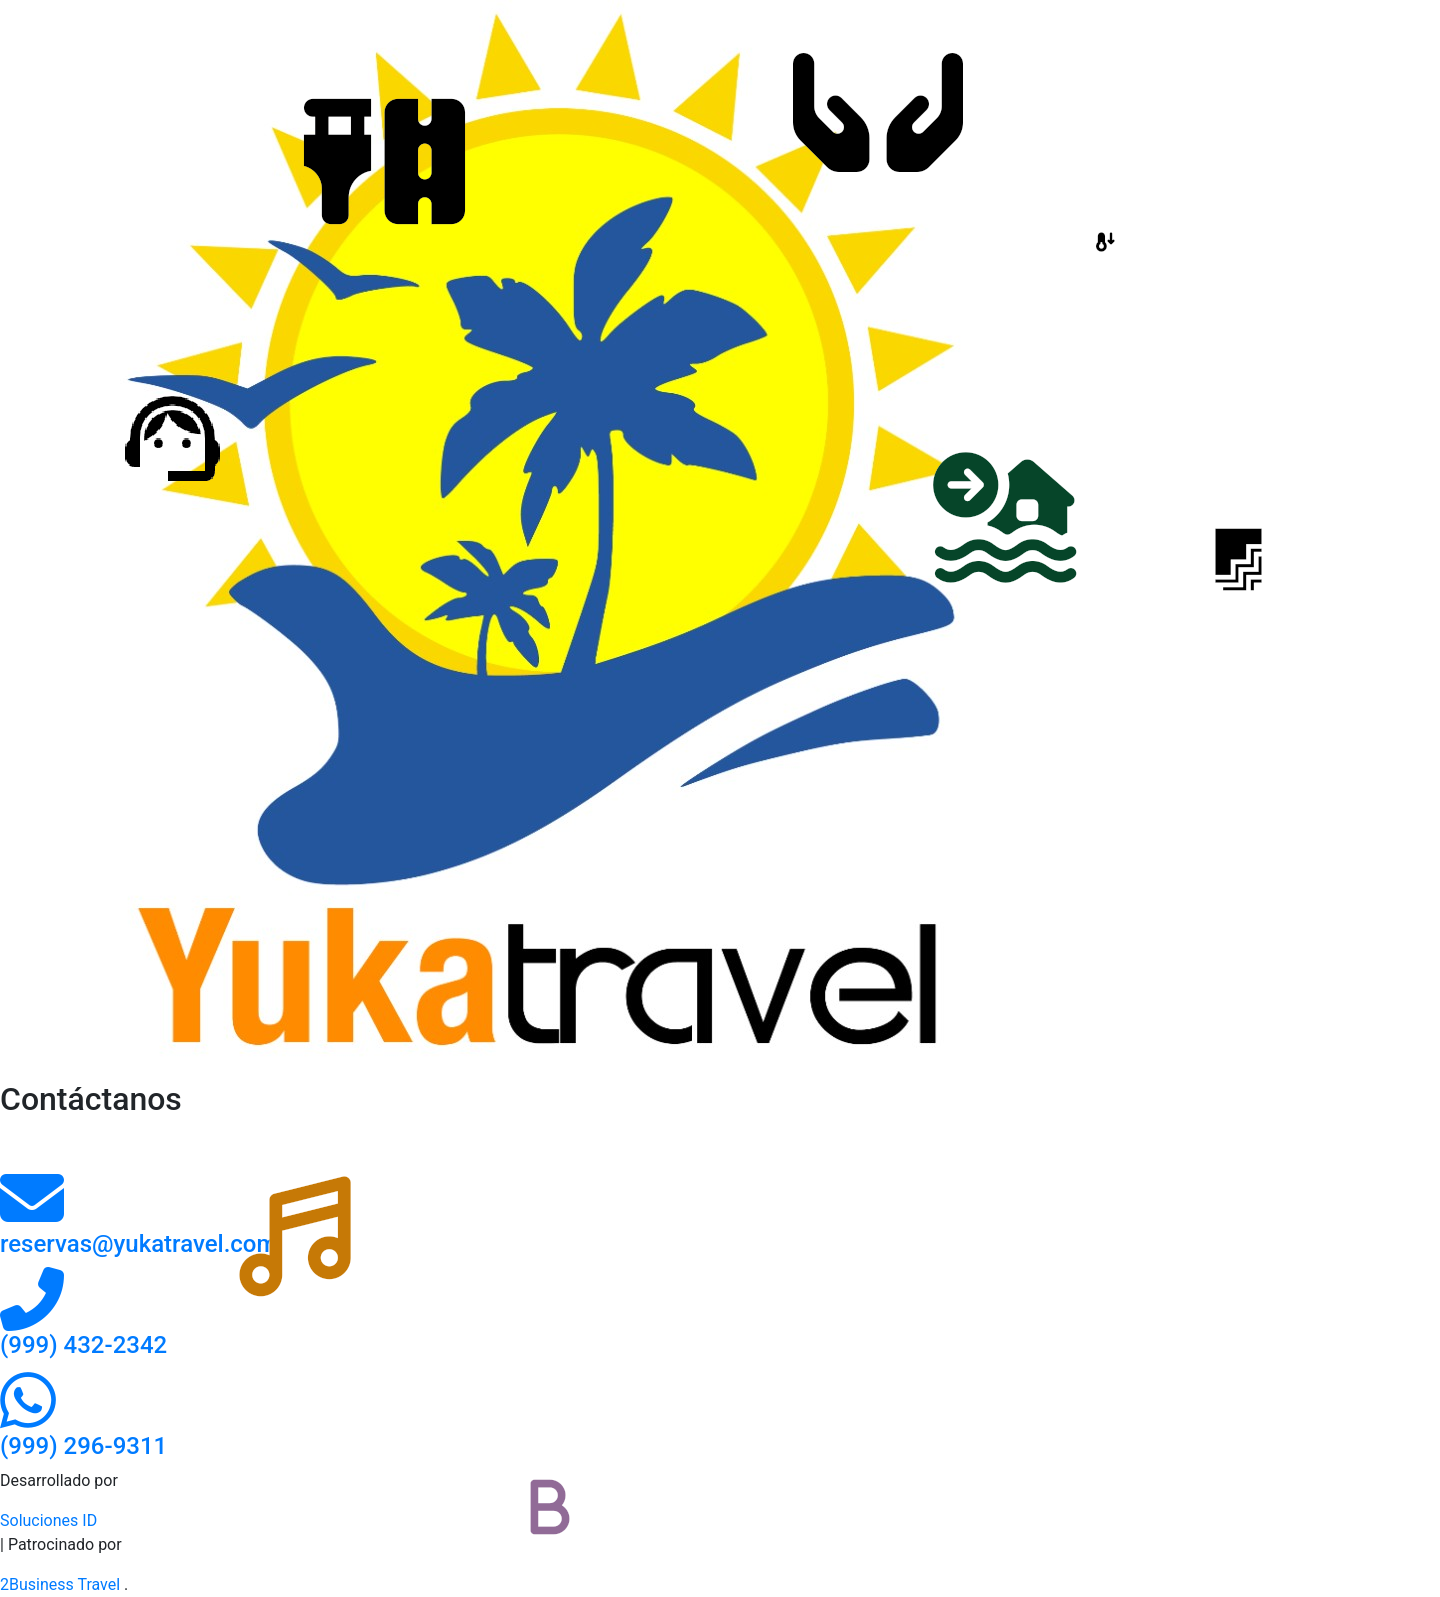  I want to click on firstdraft logo, so click(1238, 559).